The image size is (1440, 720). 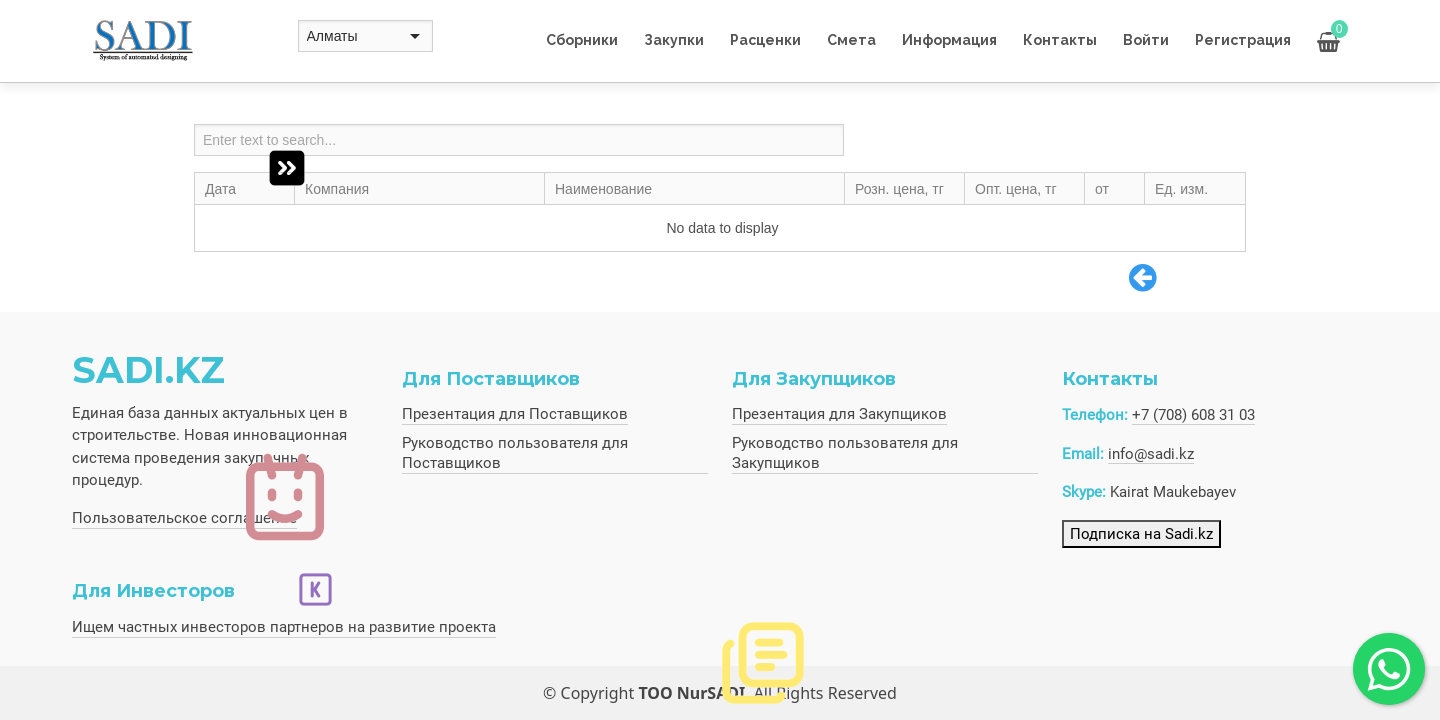 I want to click on keyboard shortcut indicator for the letter K, so click(x=315, y=589).